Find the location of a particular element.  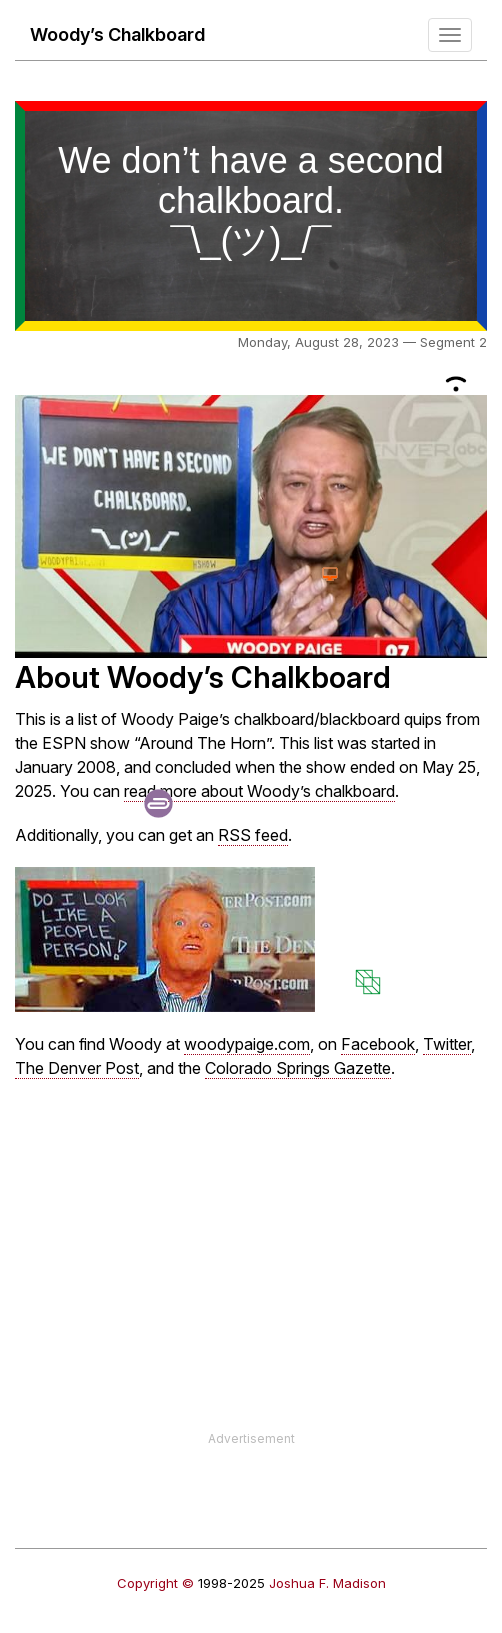

switch to desktop view is located at coordinates (330, 574).